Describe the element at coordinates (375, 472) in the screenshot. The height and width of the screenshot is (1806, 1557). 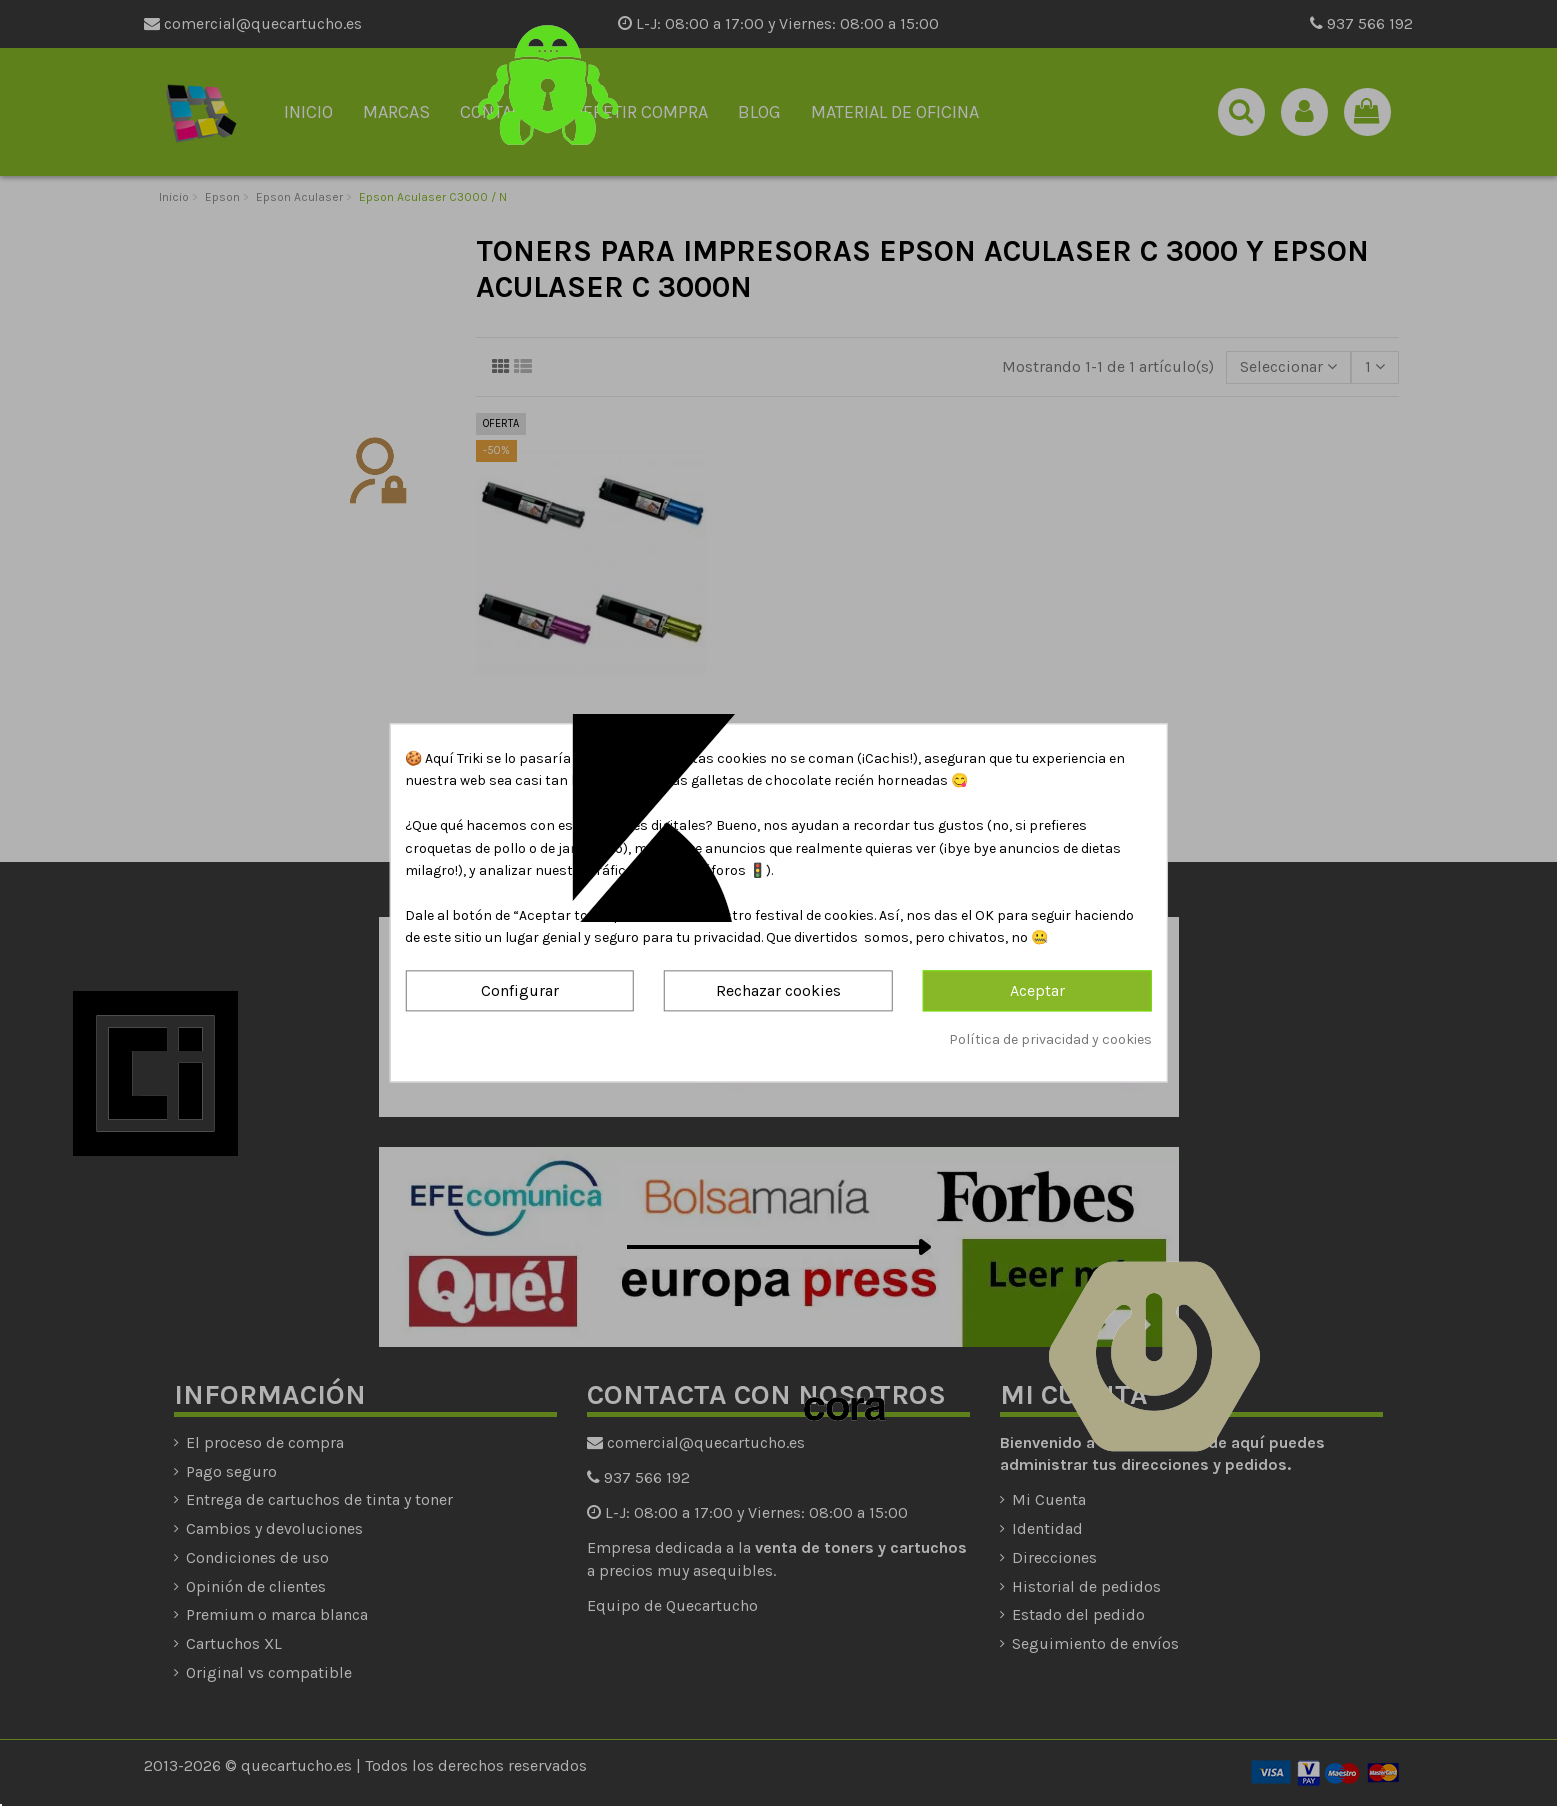
I see `access admin or administrator settings` at that location.